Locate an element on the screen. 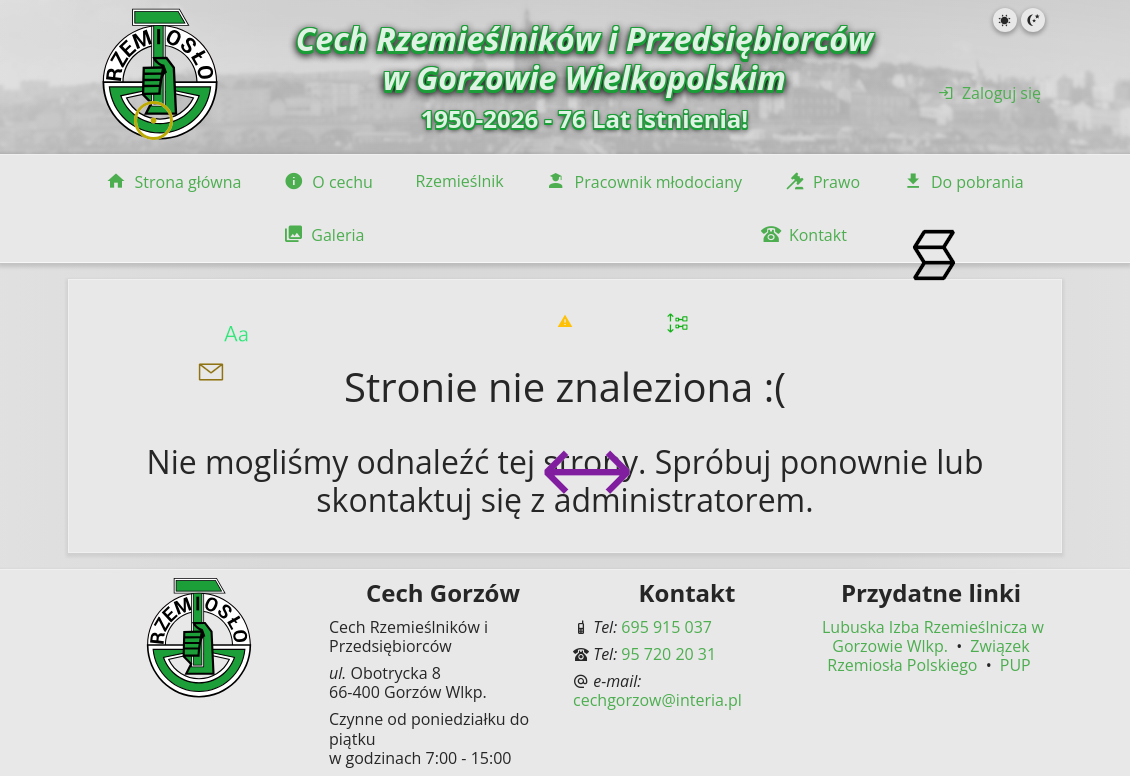 This screenshot has height=776, width=1130. resize element horizontally is located at coordinates (587, 469).